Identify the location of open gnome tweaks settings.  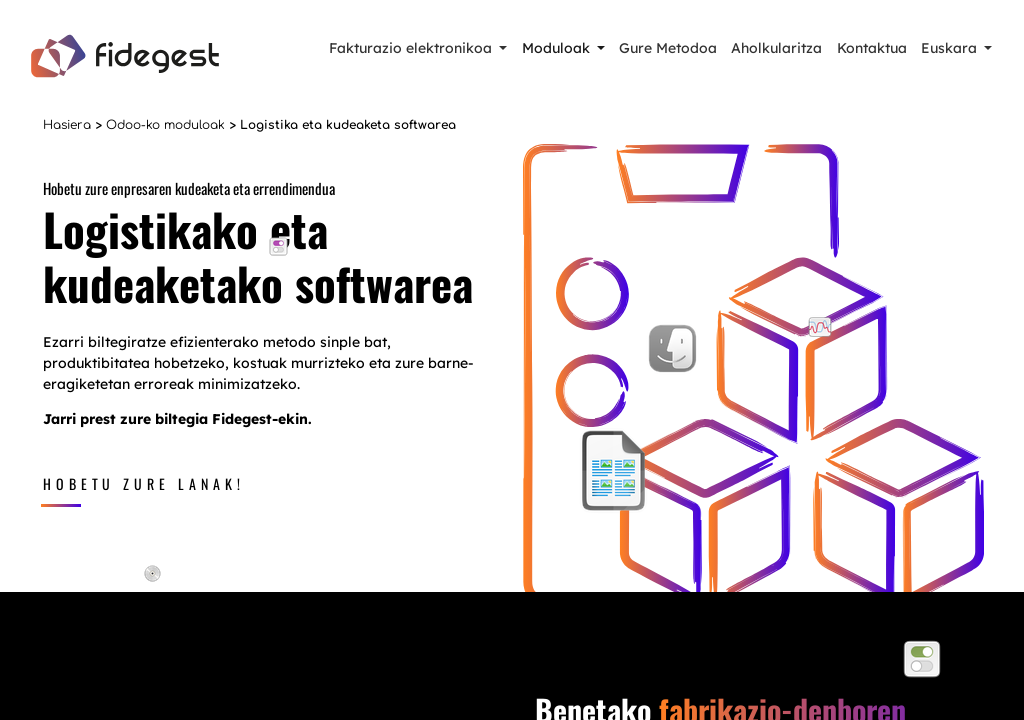
(922, 659).